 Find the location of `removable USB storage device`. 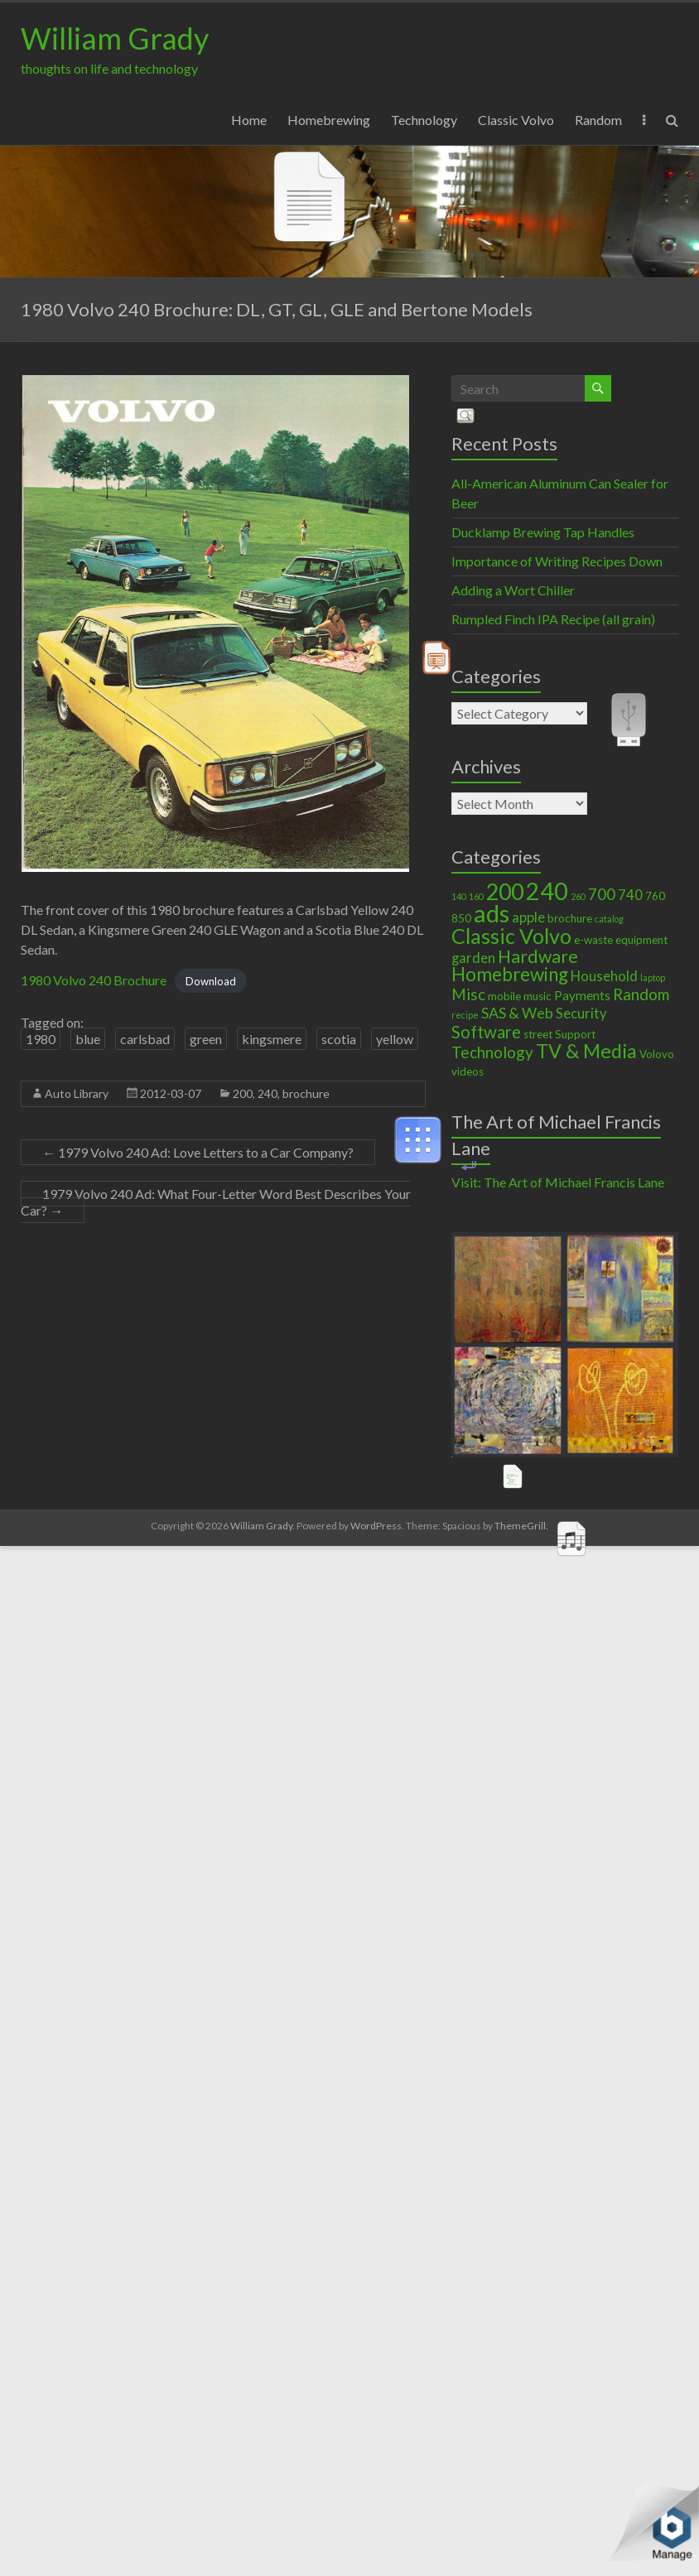

removable USB storage device is located at coordinates (629, 720).